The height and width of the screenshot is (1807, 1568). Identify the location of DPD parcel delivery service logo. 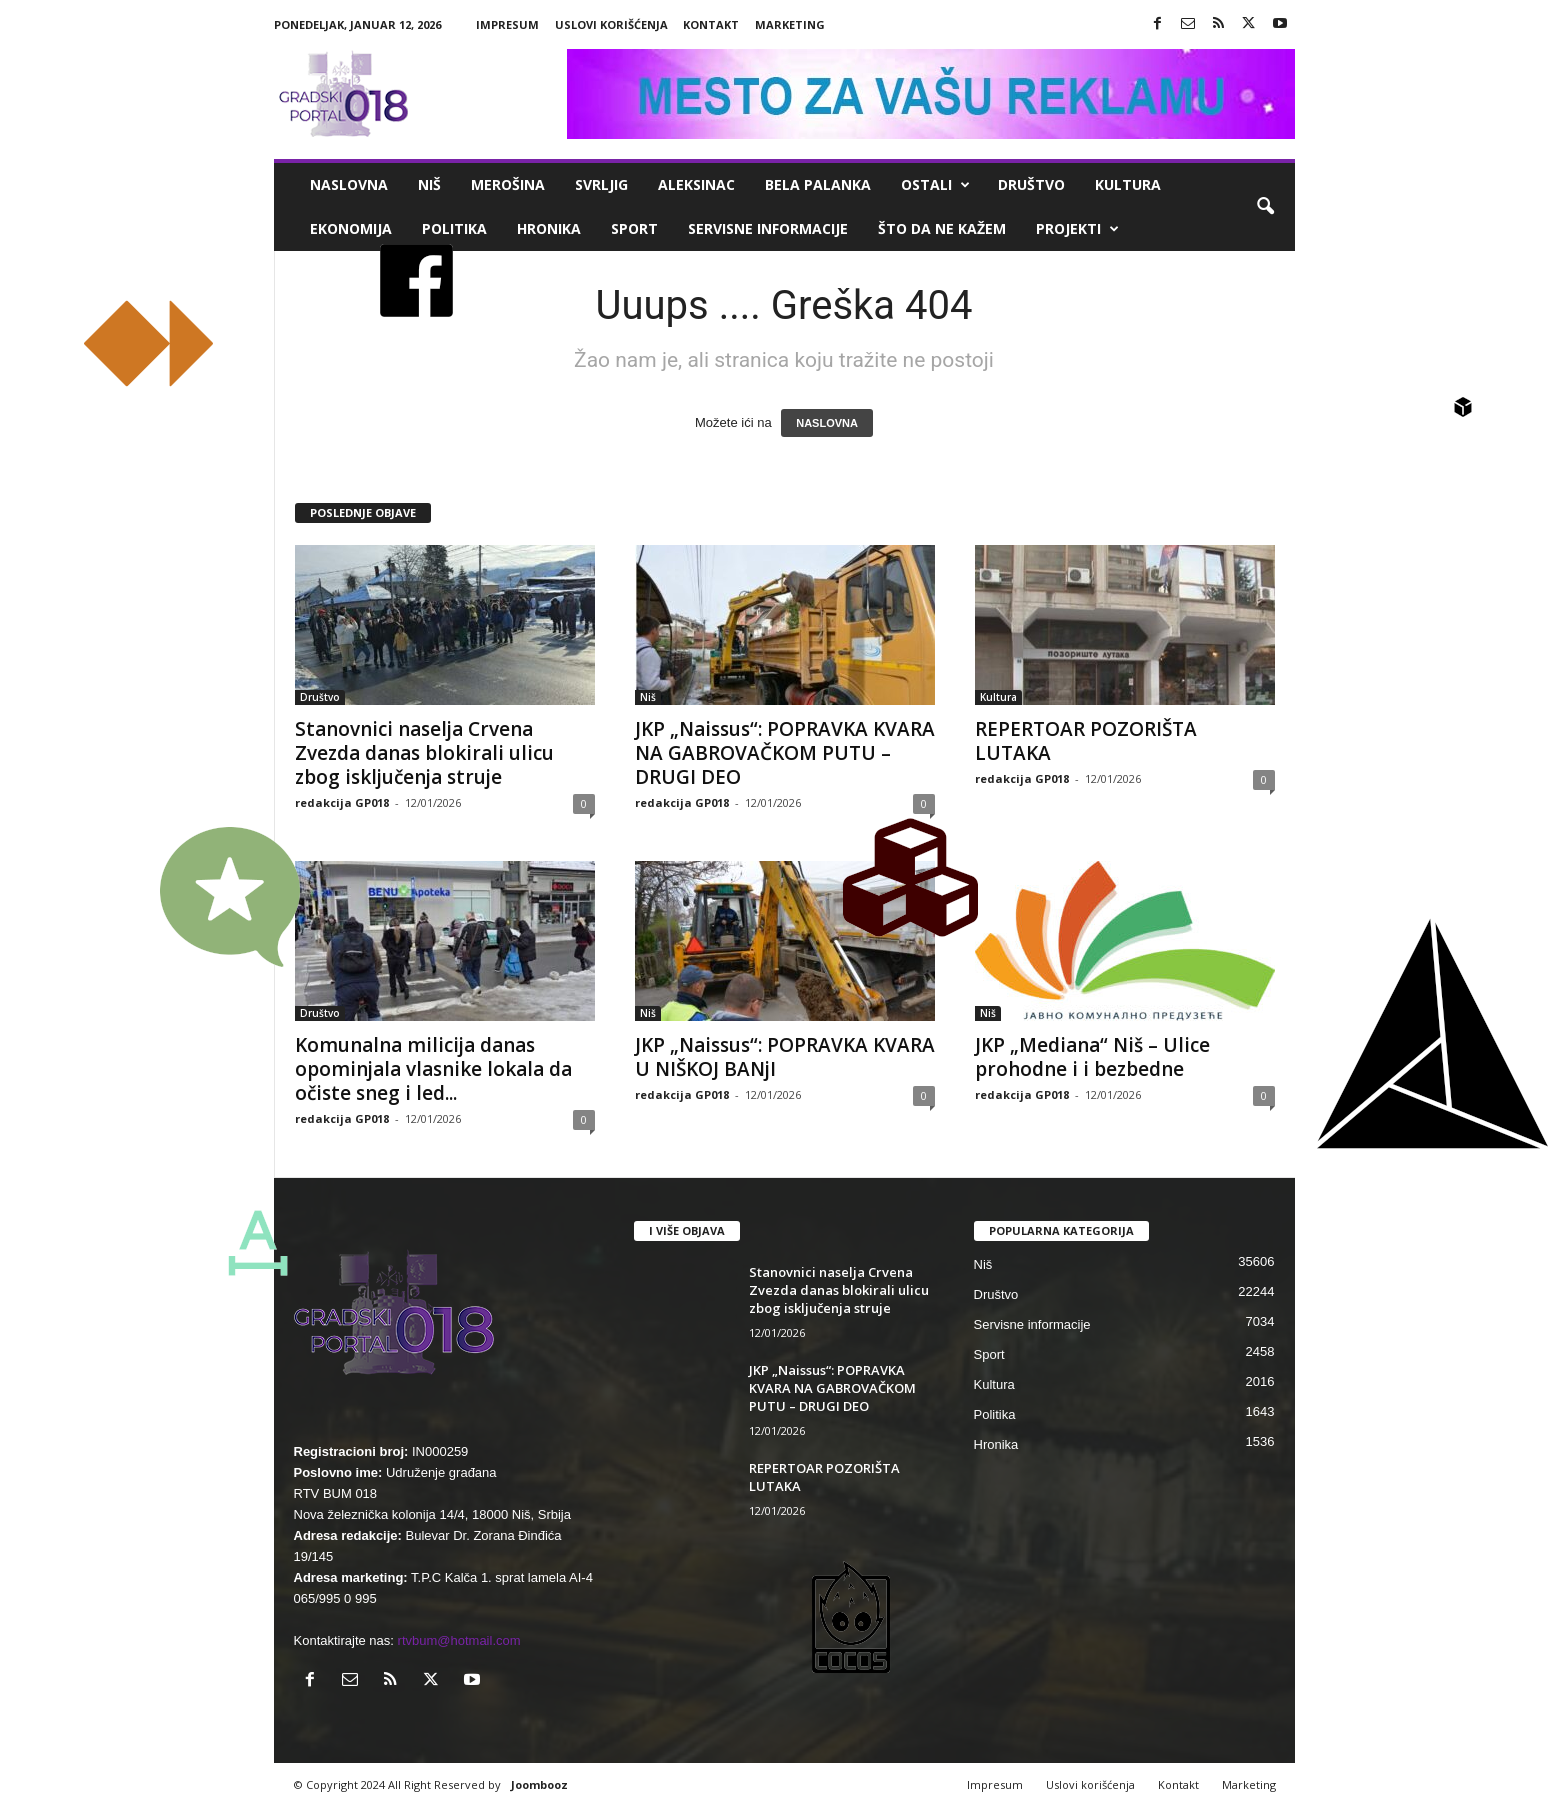
(1463, 407).